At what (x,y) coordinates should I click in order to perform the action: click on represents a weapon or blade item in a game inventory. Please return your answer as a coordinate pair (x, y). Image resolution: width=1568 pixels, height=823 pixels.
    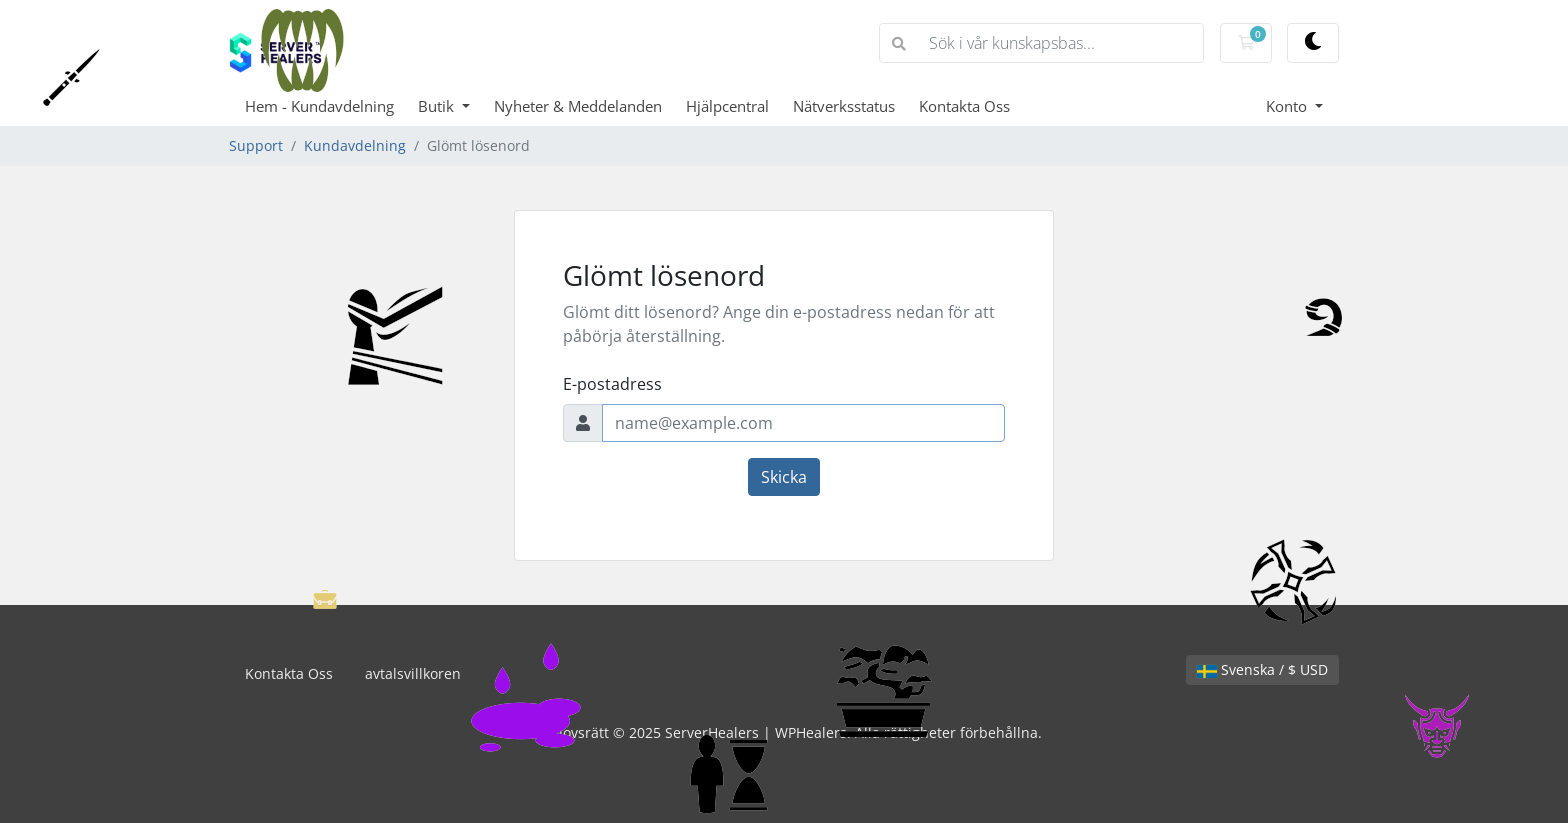
    Looking at the image, I should click on (71, 77).